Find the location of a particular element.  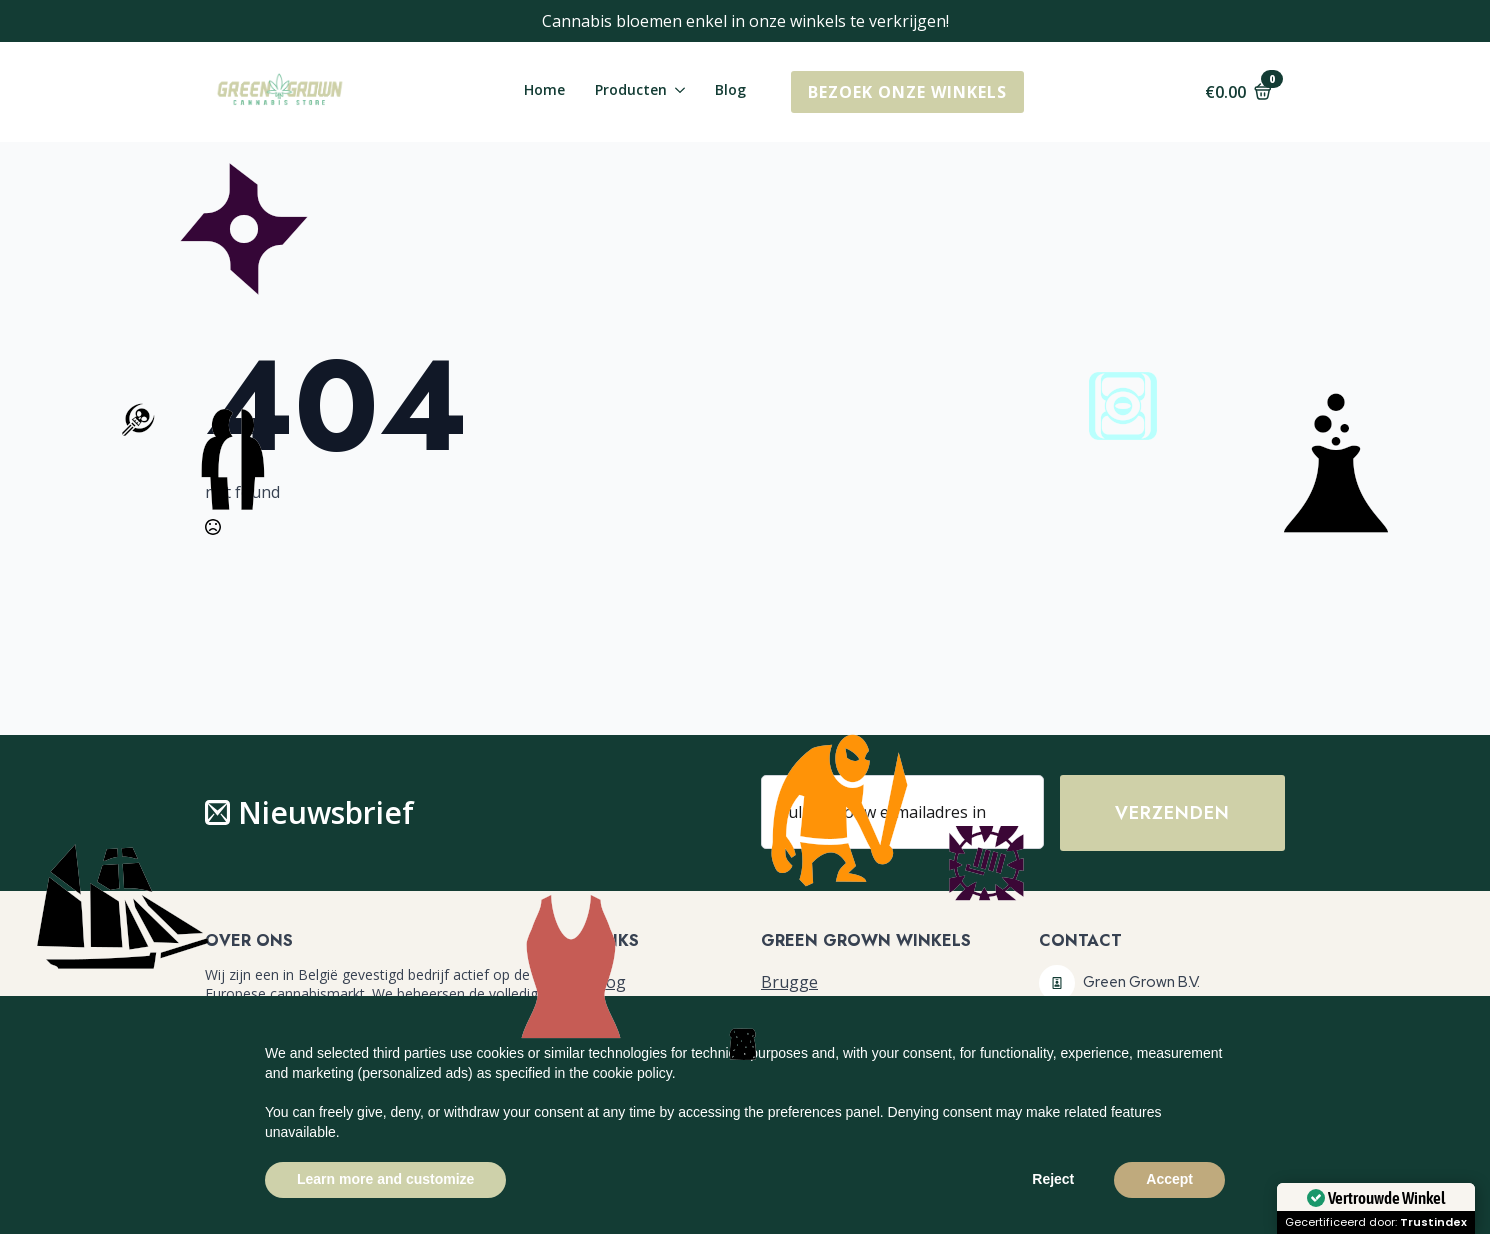

select necromancer or dark mage class is located at coordinates (138, 419).